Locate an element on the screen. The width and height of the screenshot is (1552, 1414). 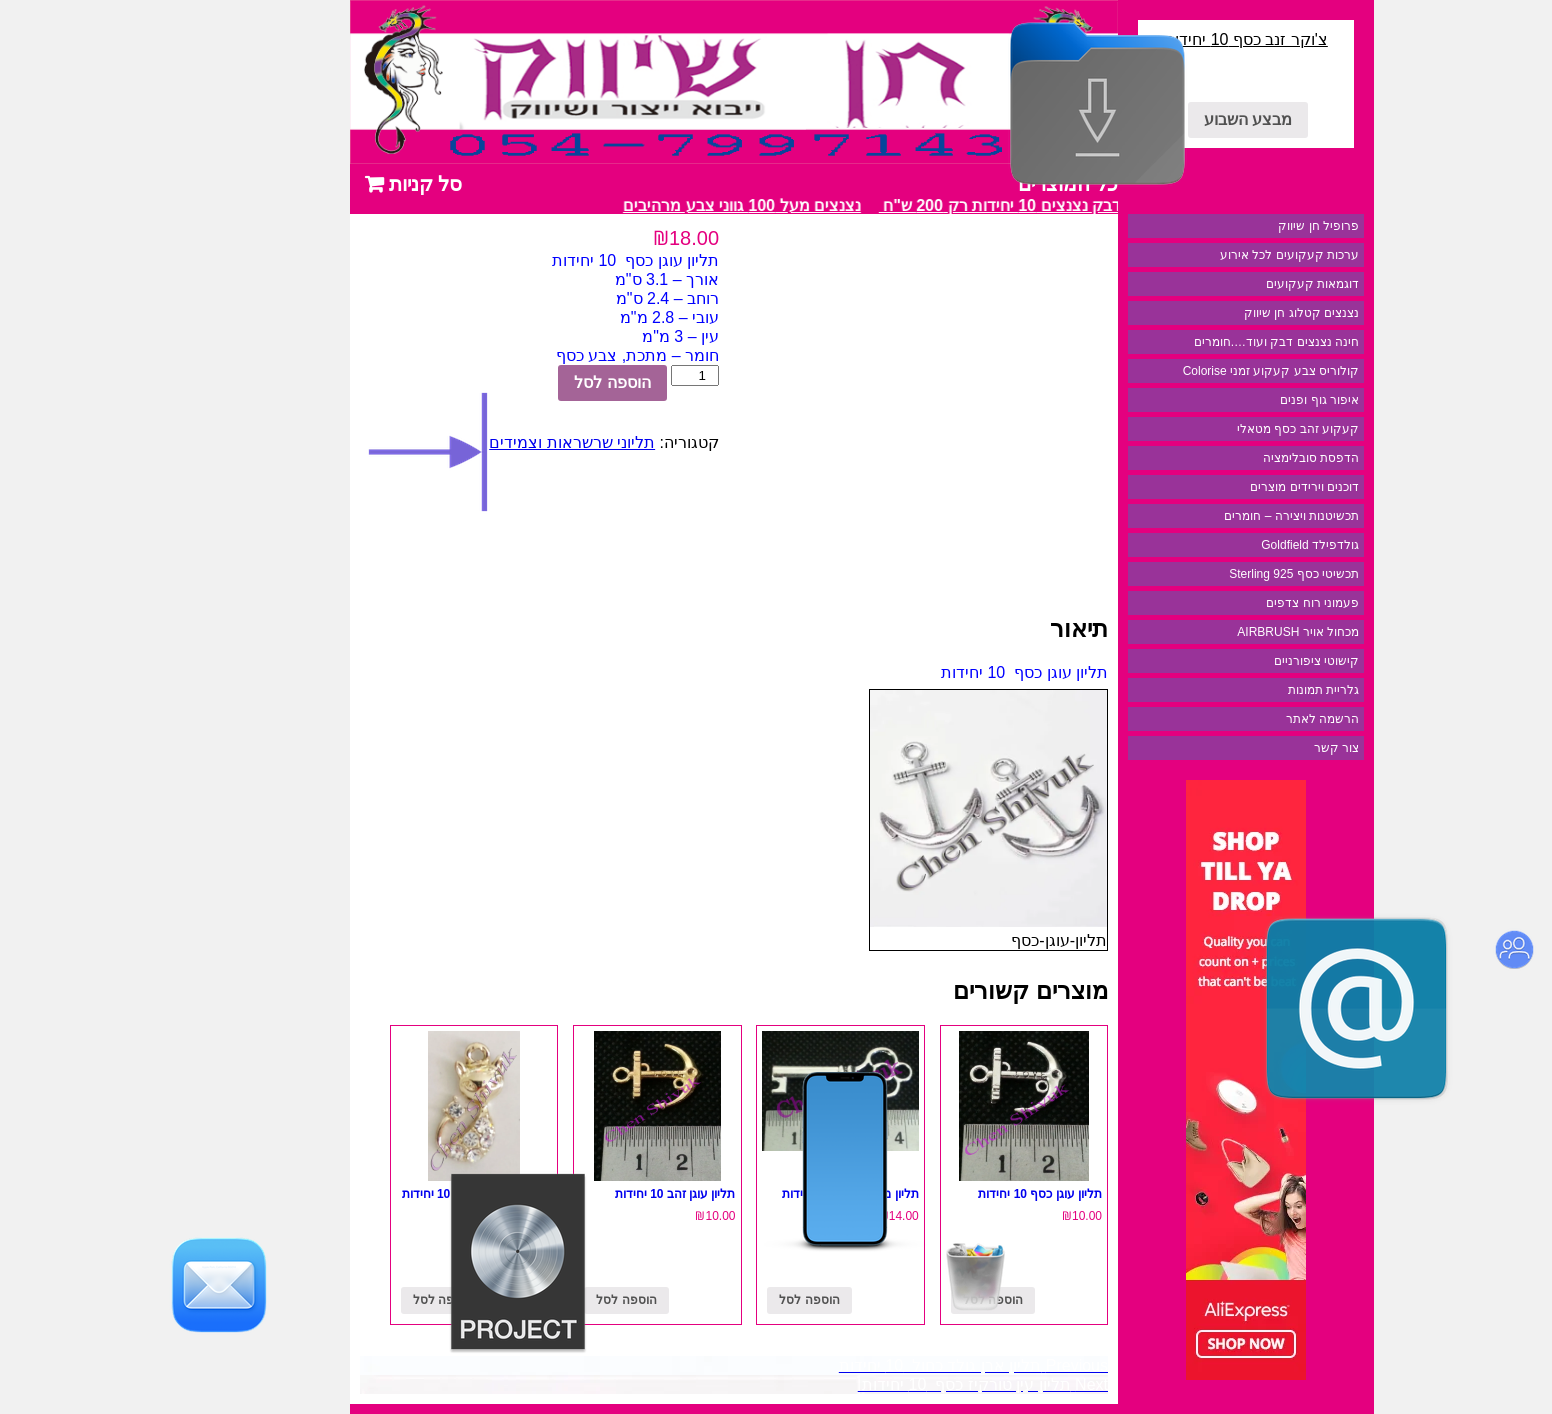
open a Logic Pro project file in GarageBand is located at coordinates (518, 1266).